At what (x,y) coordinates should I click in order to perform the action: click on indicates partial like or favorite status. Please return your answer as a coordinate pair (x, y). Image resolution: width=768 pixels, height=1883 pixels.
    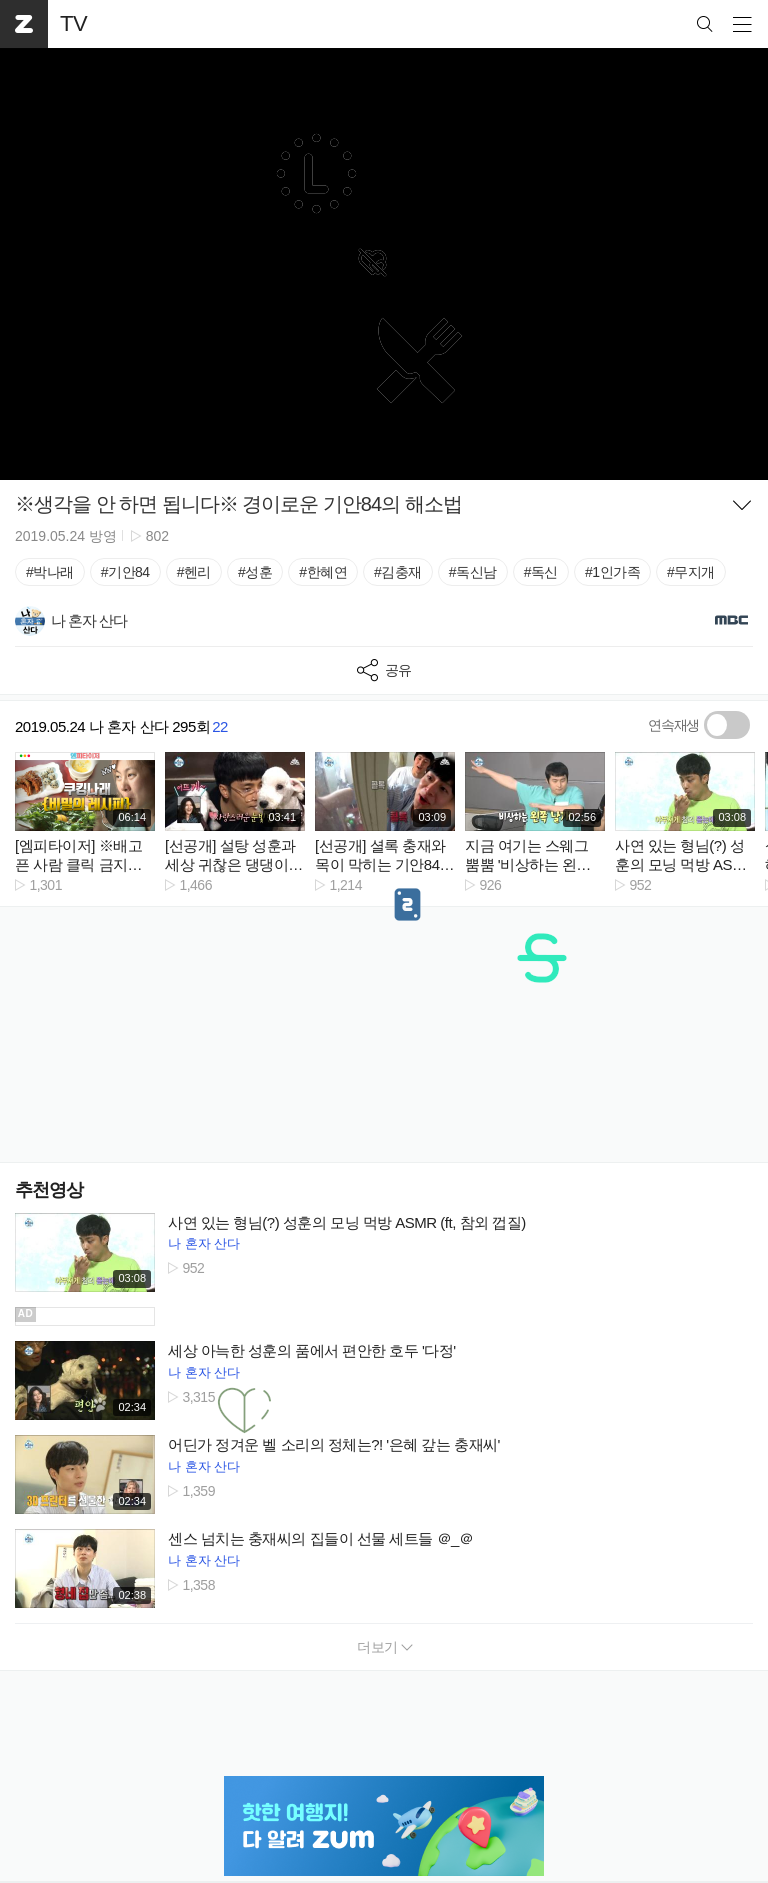
    Looking at the image, I should click on (244, 1408).